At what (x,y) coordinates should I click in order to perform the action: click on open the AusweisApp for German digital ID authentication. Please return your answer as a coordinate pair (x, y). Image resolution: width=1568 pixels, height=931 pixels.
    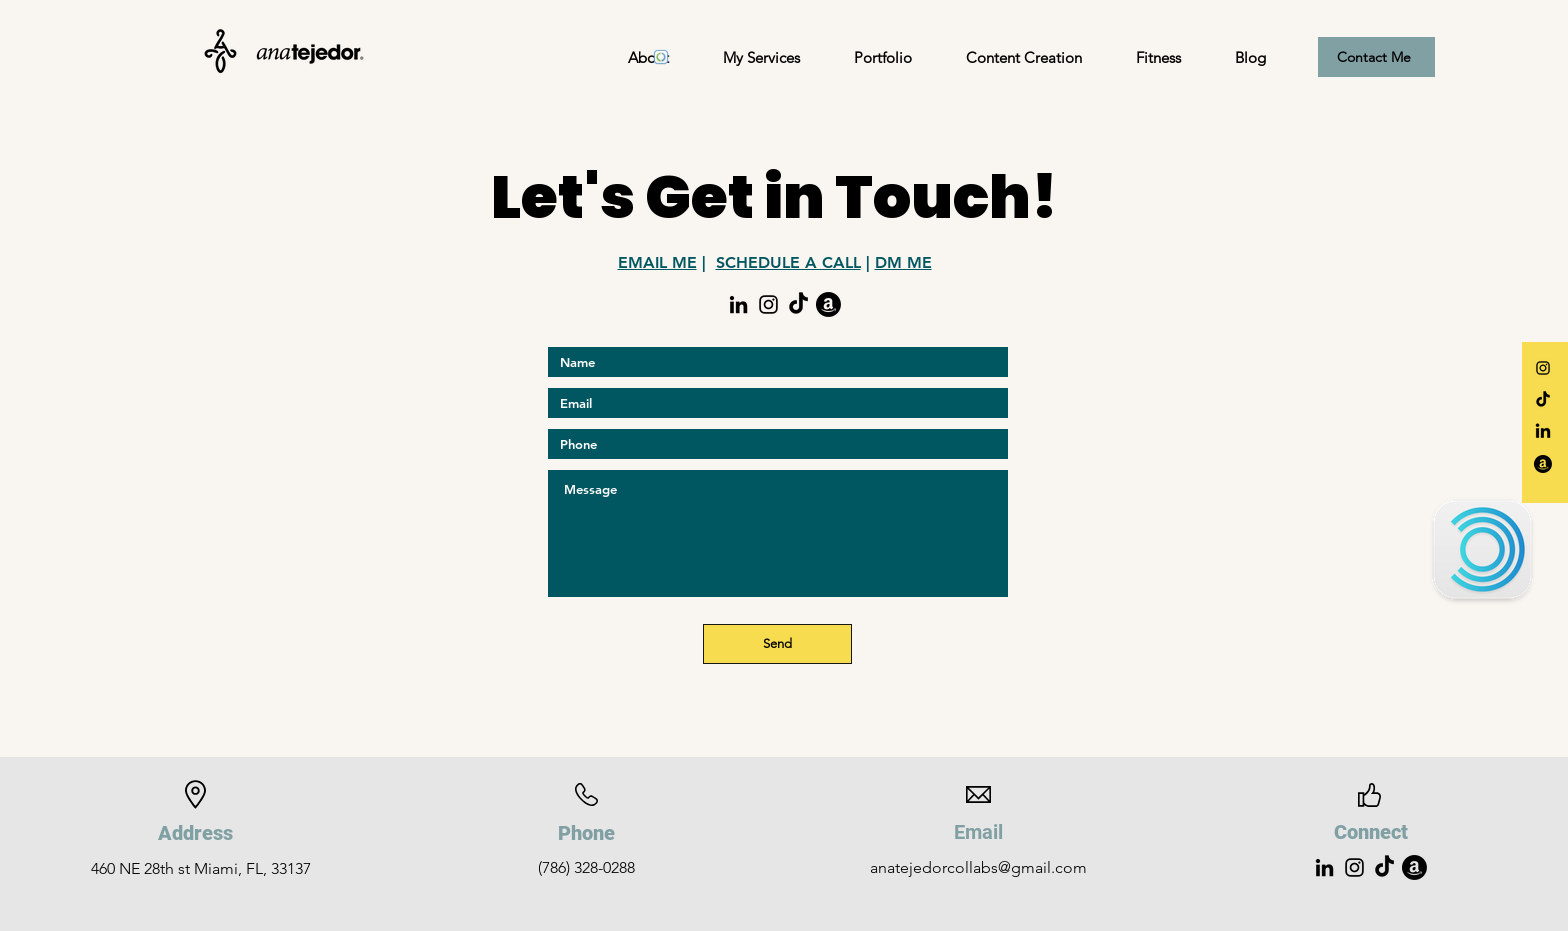
    Looking at the image, I should click on (661, 57).